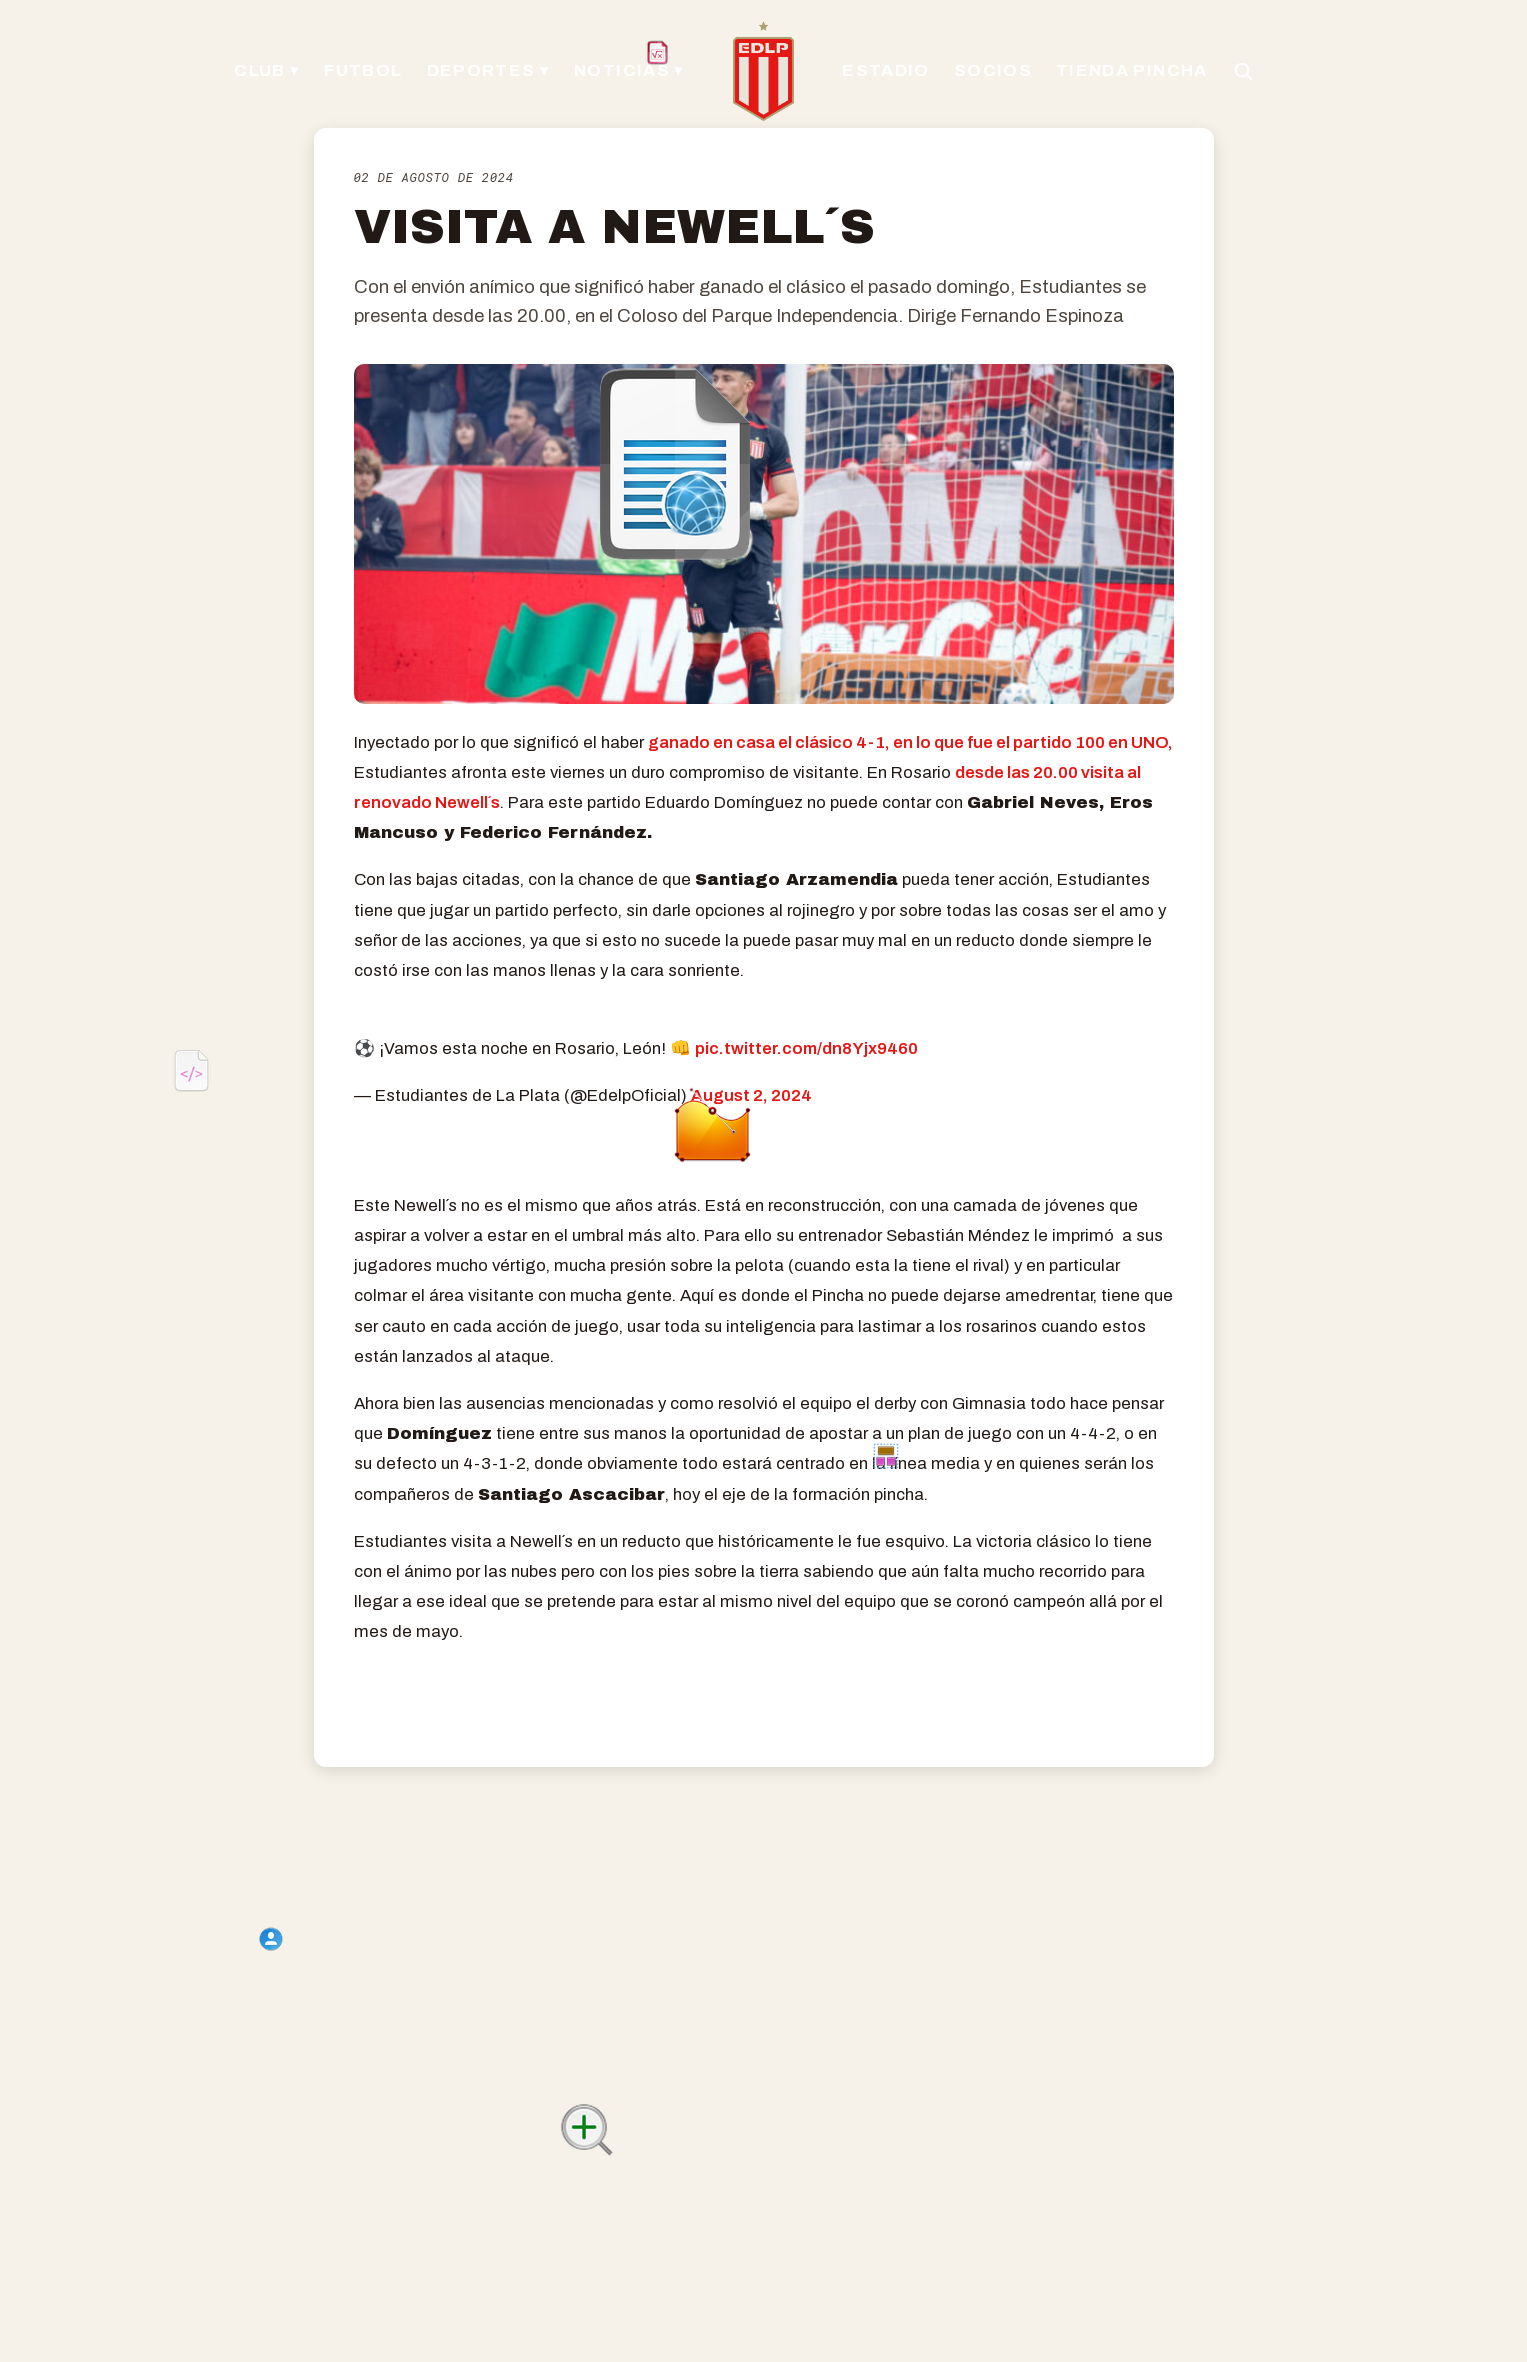 The width and height of the screenshot is (1527, 2362). What do you see at coordinates (271, 1939) in the screenshot?
I see `view user profile information` at bounding box center [271, 1939].